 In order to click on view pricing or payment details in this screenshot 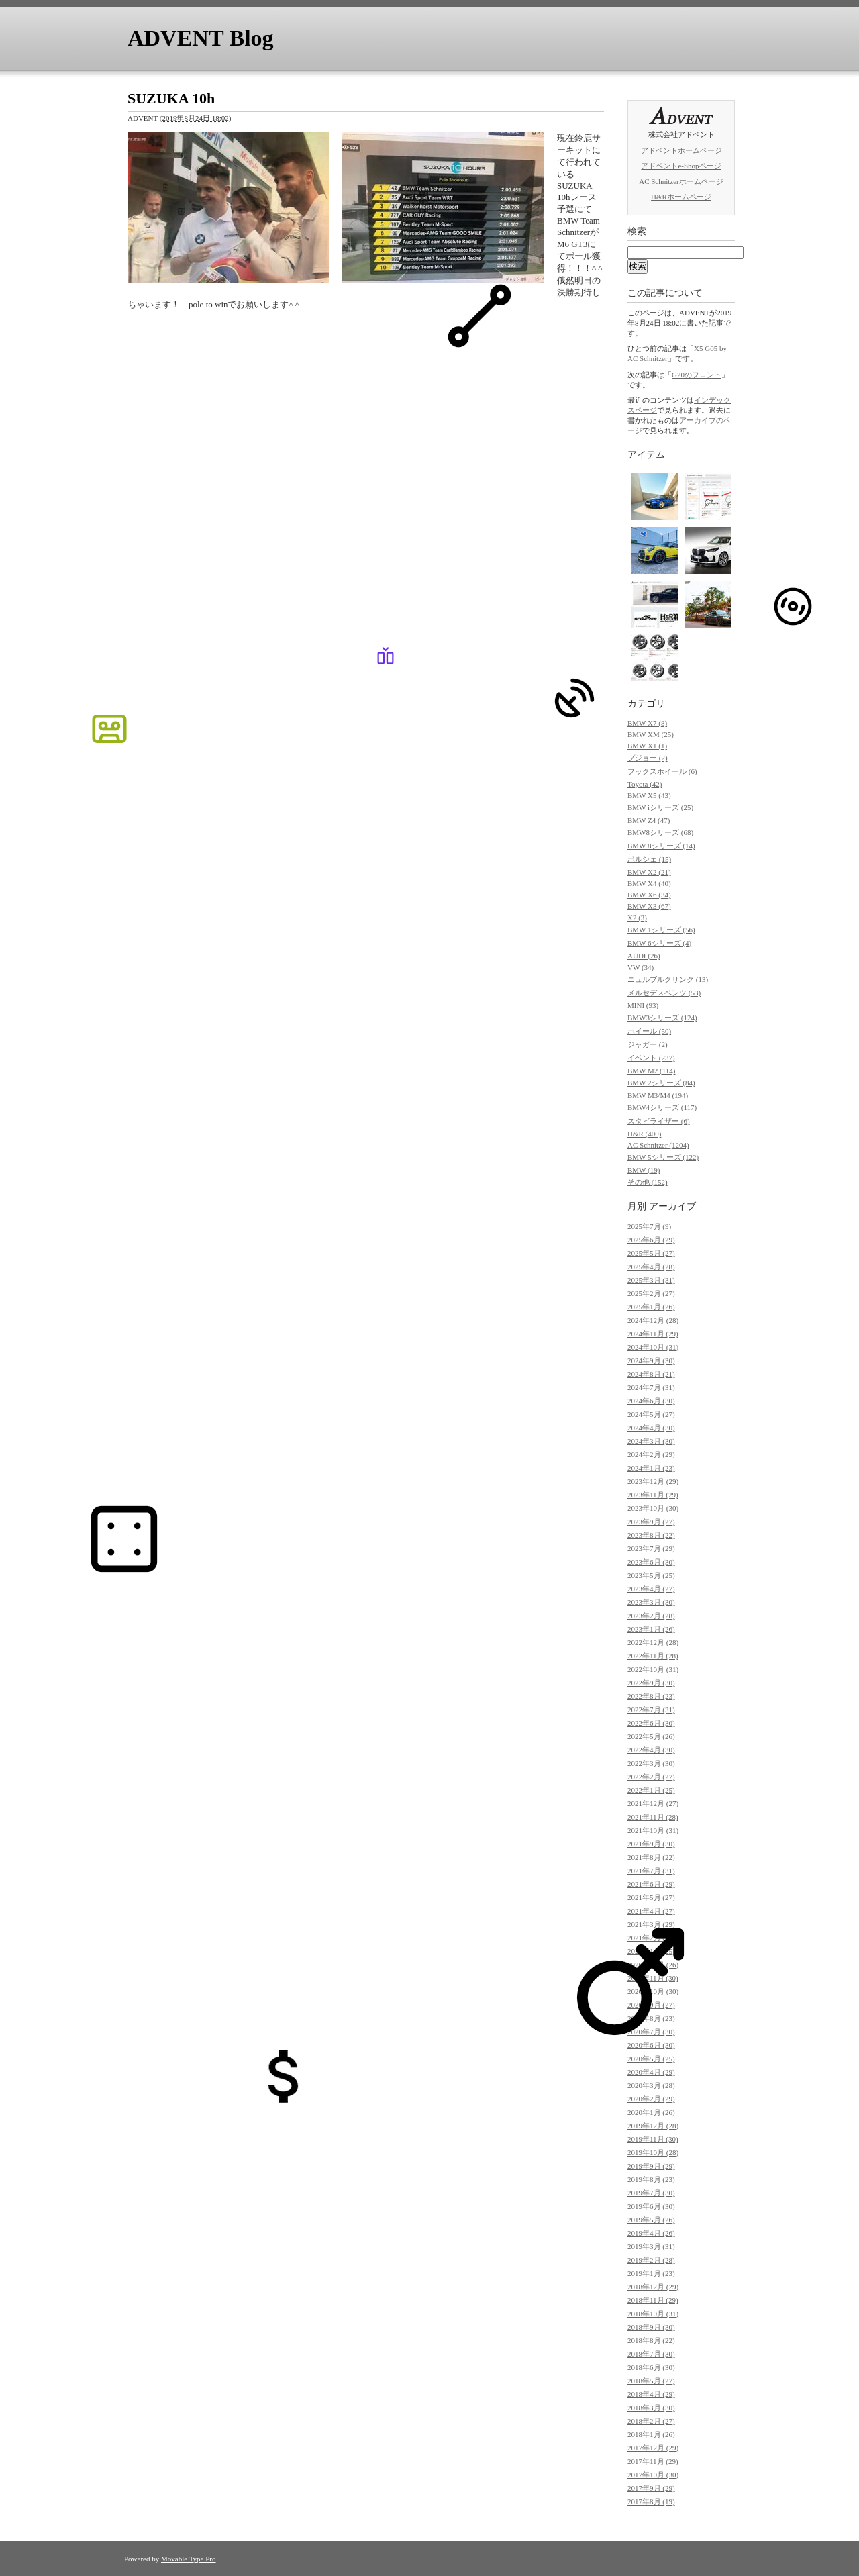, I will do `click(285, 2076)`.